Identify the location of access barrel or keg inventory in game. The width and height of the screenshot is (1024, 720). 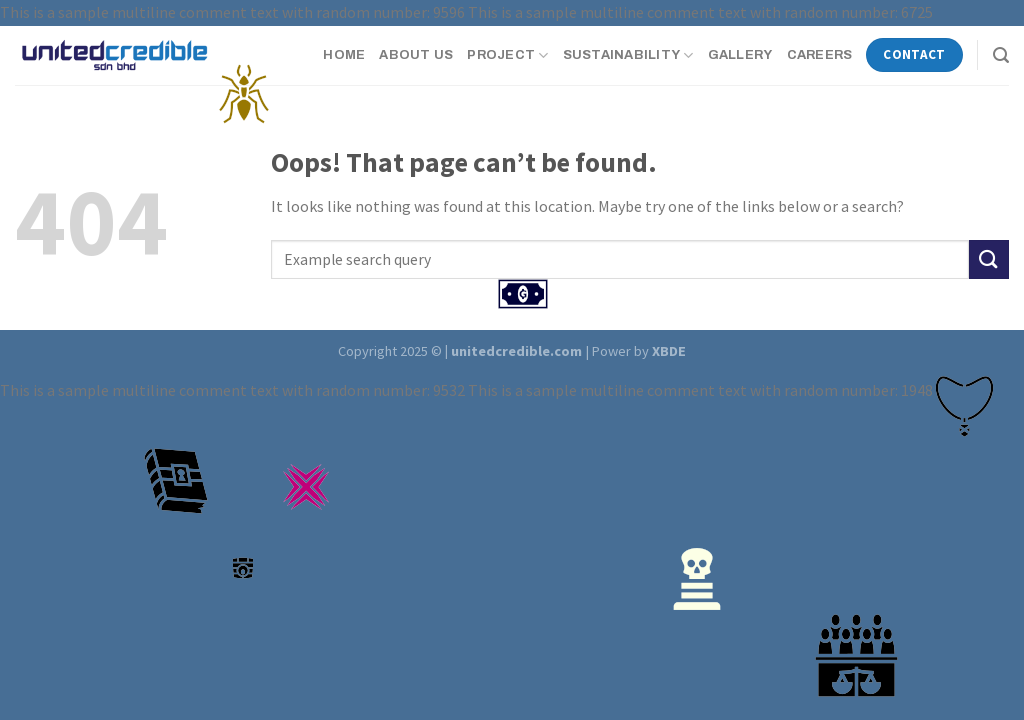
(243, 568).